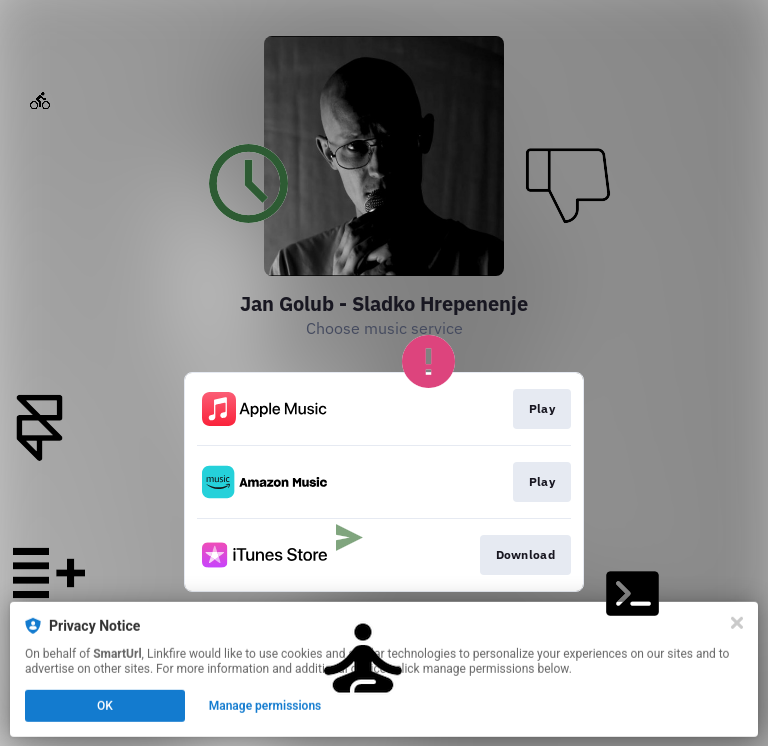 Image resolution: width=768 pixels, height=746 pixels. Describe the element at coordinates (632, 593) in the screenshot. I see `open command line terminal` at that location.